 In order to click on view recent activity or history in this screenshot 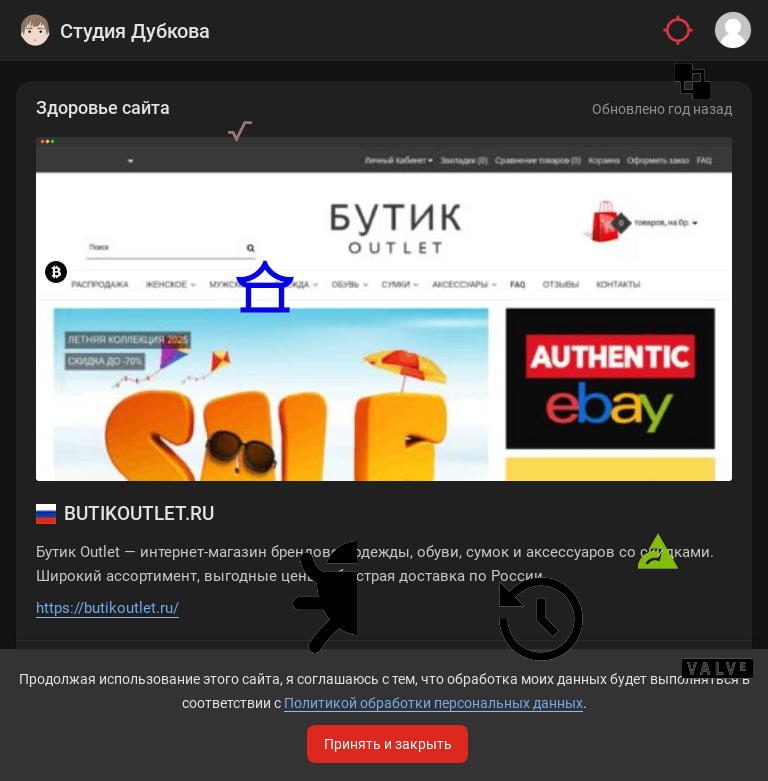, I will do `click(541, 619)`.